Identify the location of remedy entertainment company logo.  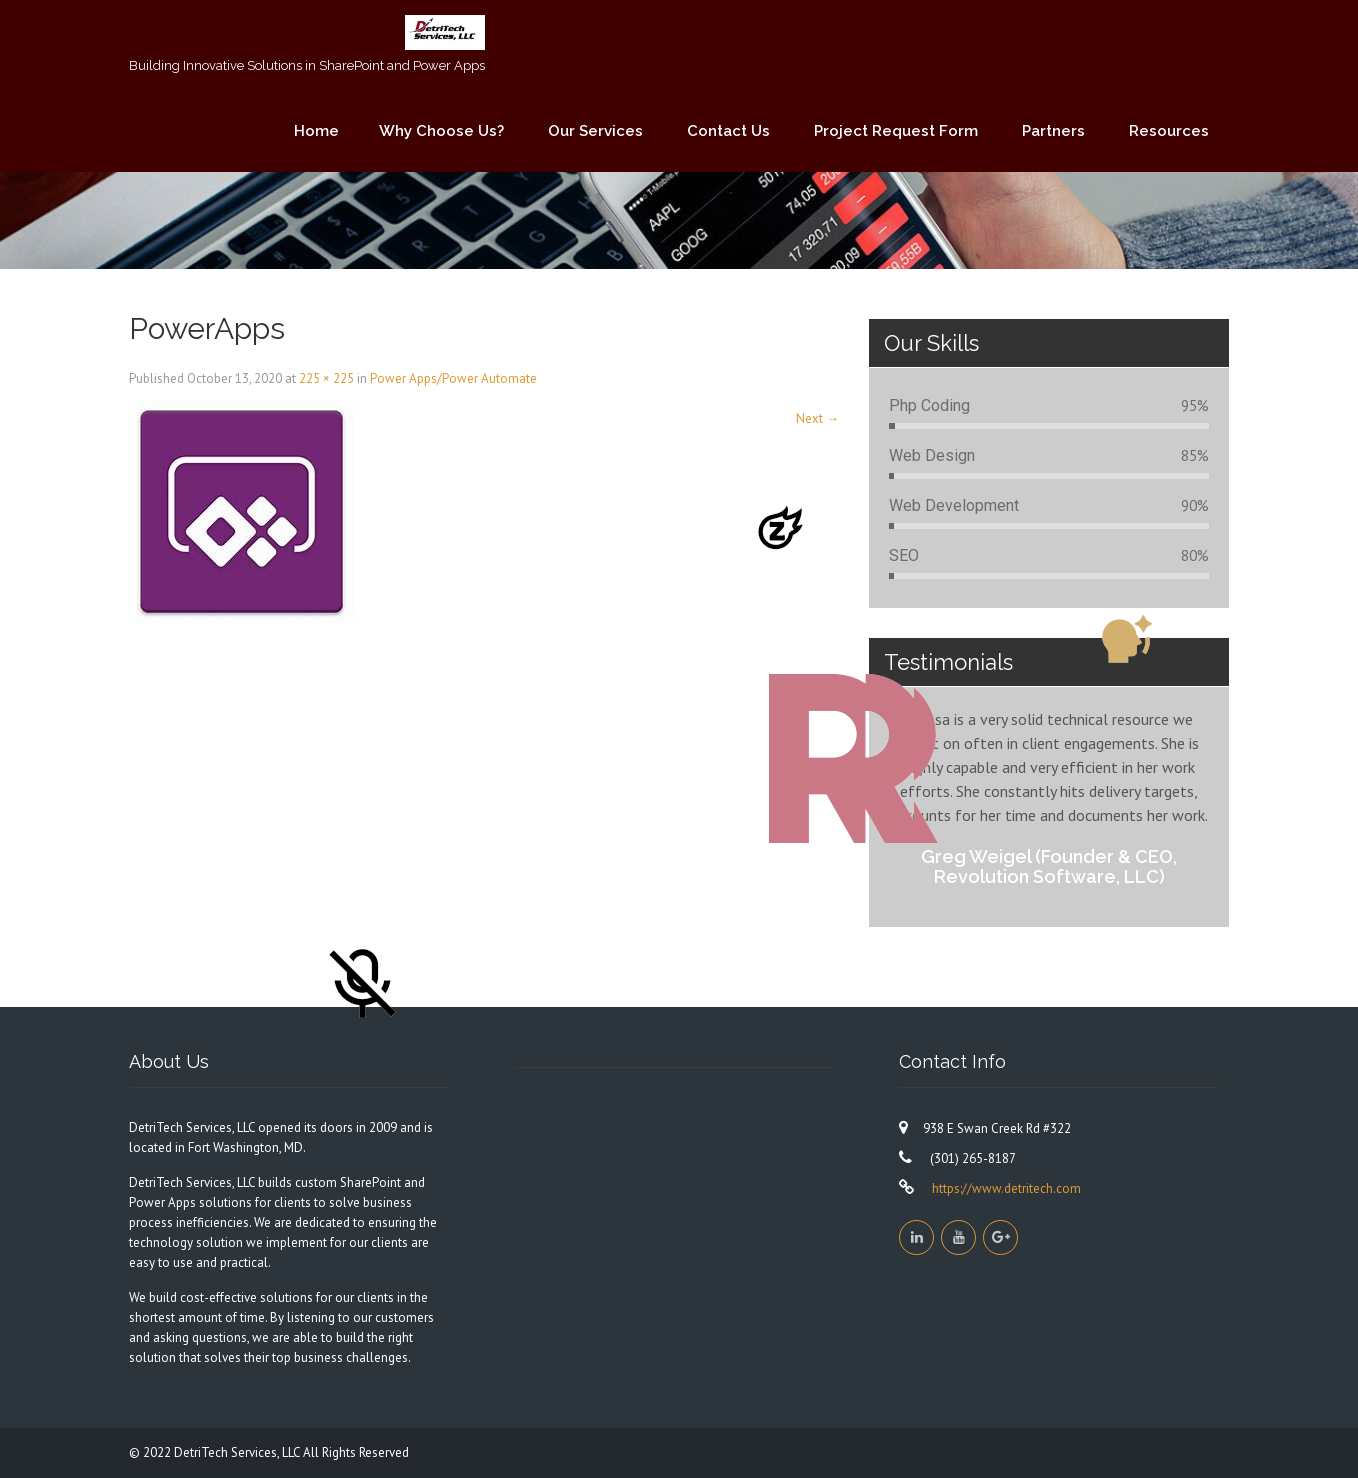
(853, 758).